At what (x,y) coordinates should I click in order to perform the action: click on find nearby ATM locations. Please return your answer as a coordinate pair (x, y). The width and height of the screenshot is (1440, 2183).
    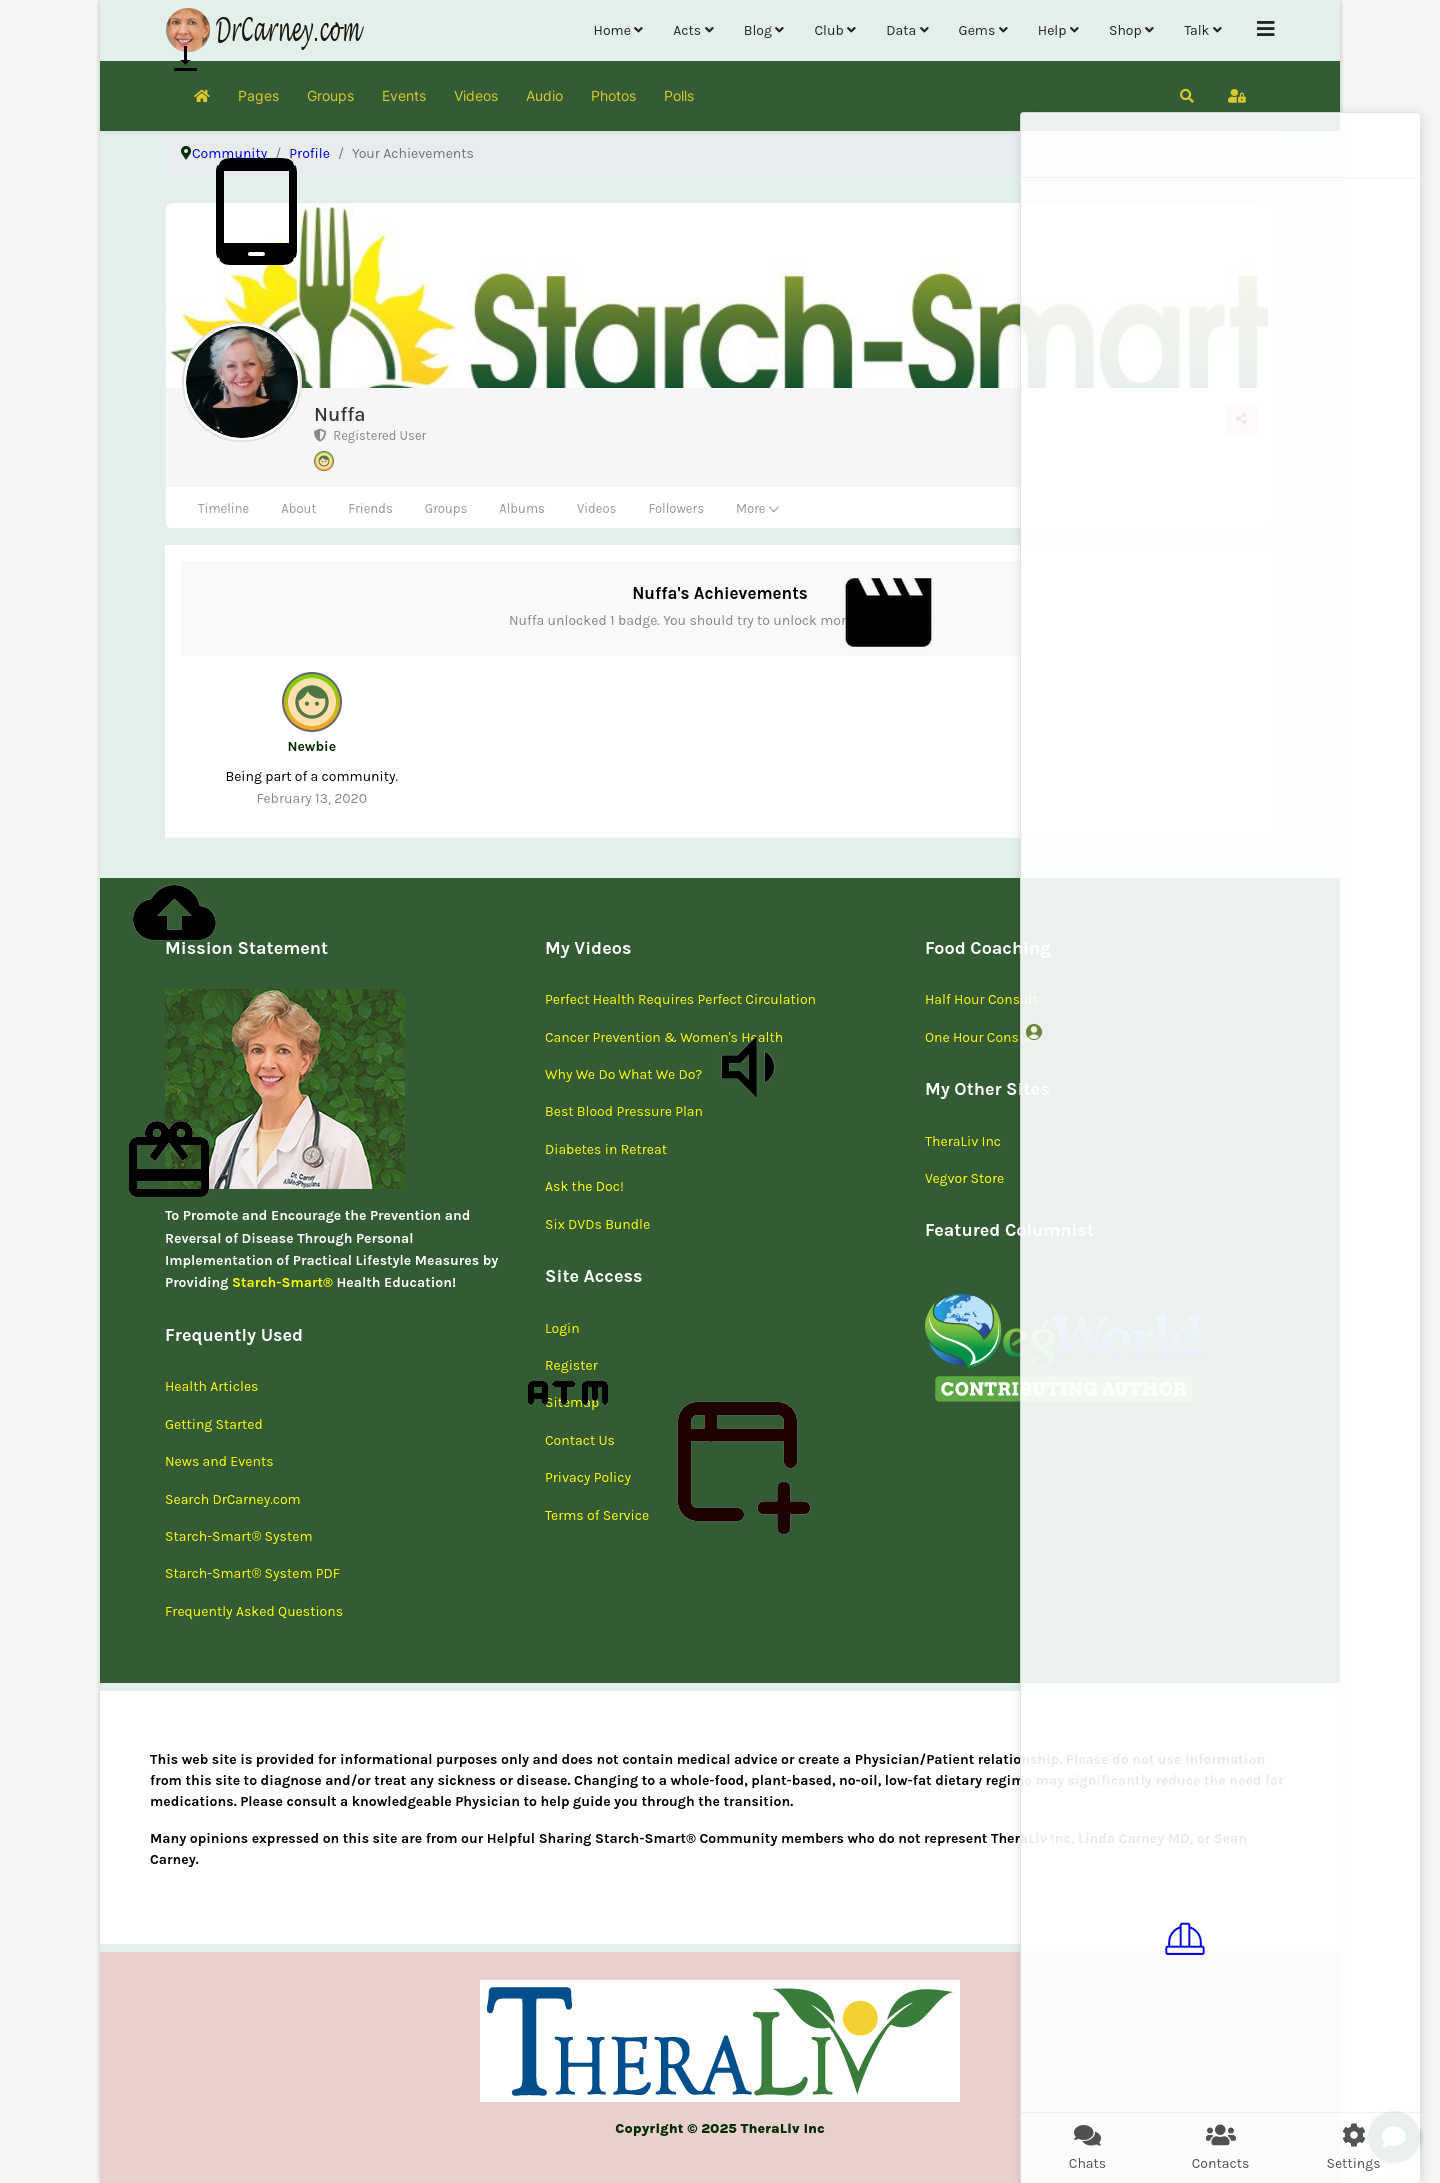
    Looking at the image, I should click on (568, 1393).